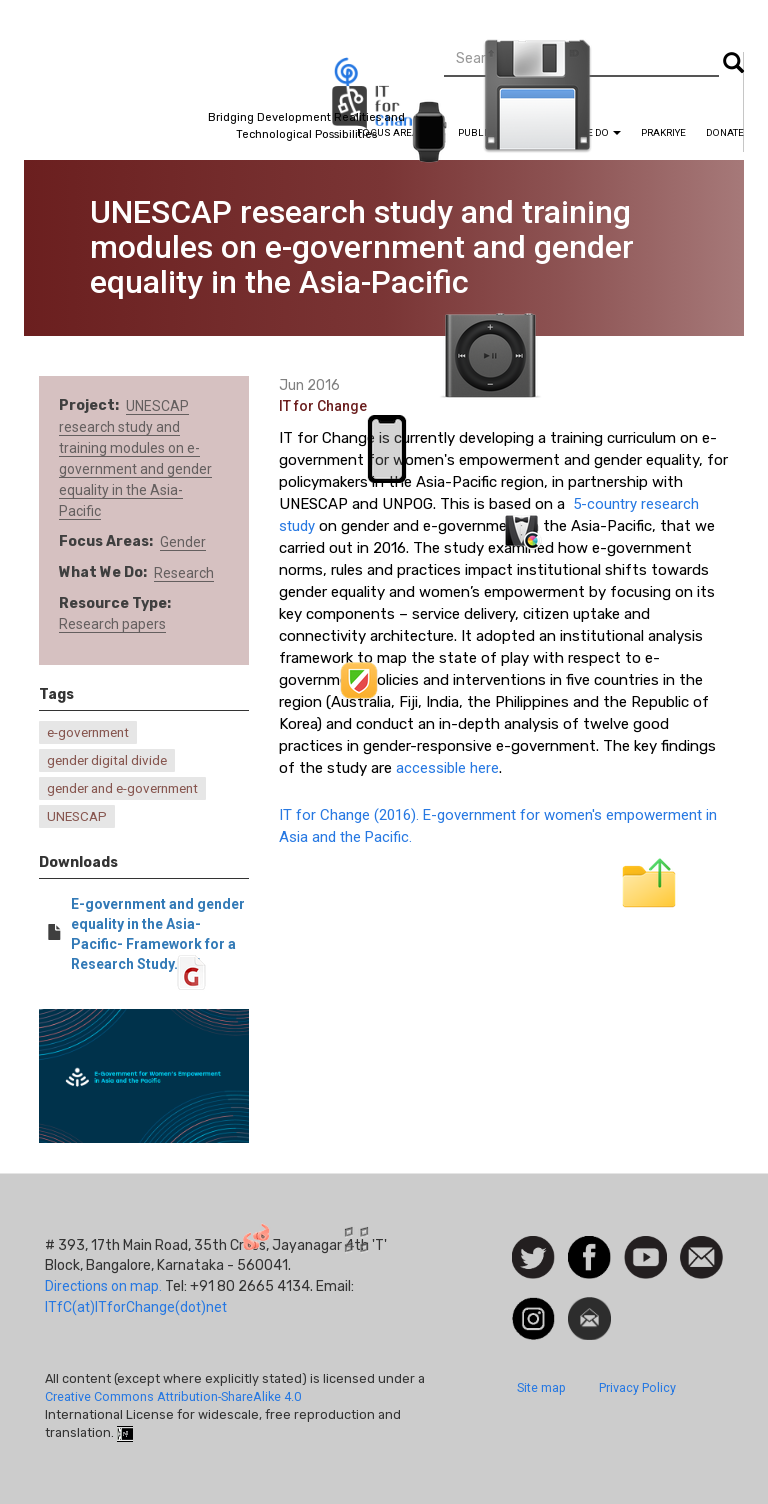  Describe the element at coordinates (256, 1237) in the screenshot. I see `beats fit pro earbuds in coral pink` at that location.